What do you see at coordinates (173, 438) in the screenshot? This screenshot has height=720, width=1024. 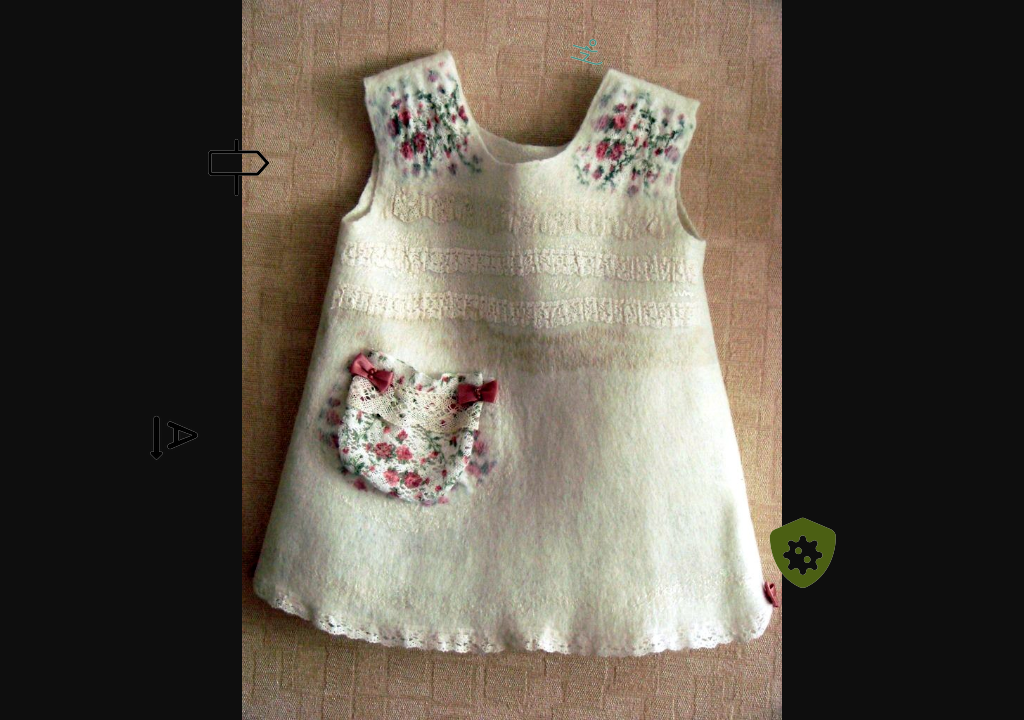 I see `rotate text direction downward` at bounding box center [173, 438].